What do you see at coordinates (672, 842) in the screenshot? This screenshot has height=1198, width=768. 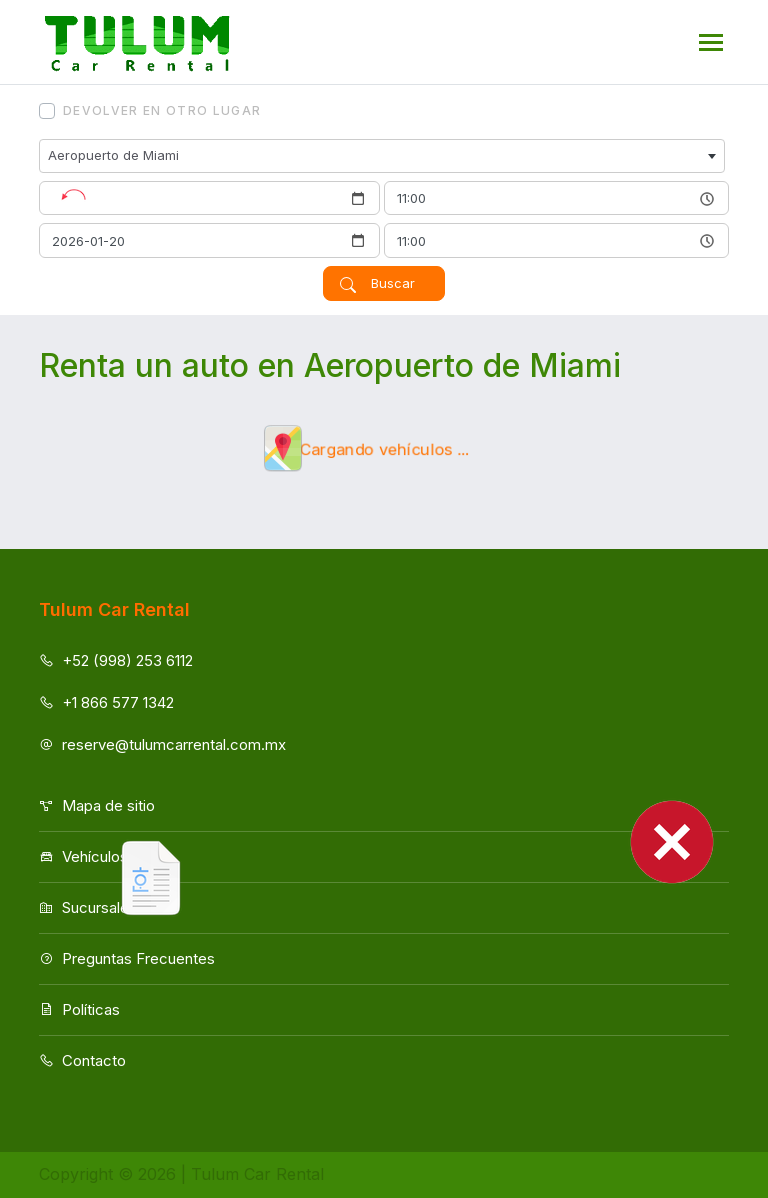 I see `cancel or close the current action` at bounding box center [672, 842].